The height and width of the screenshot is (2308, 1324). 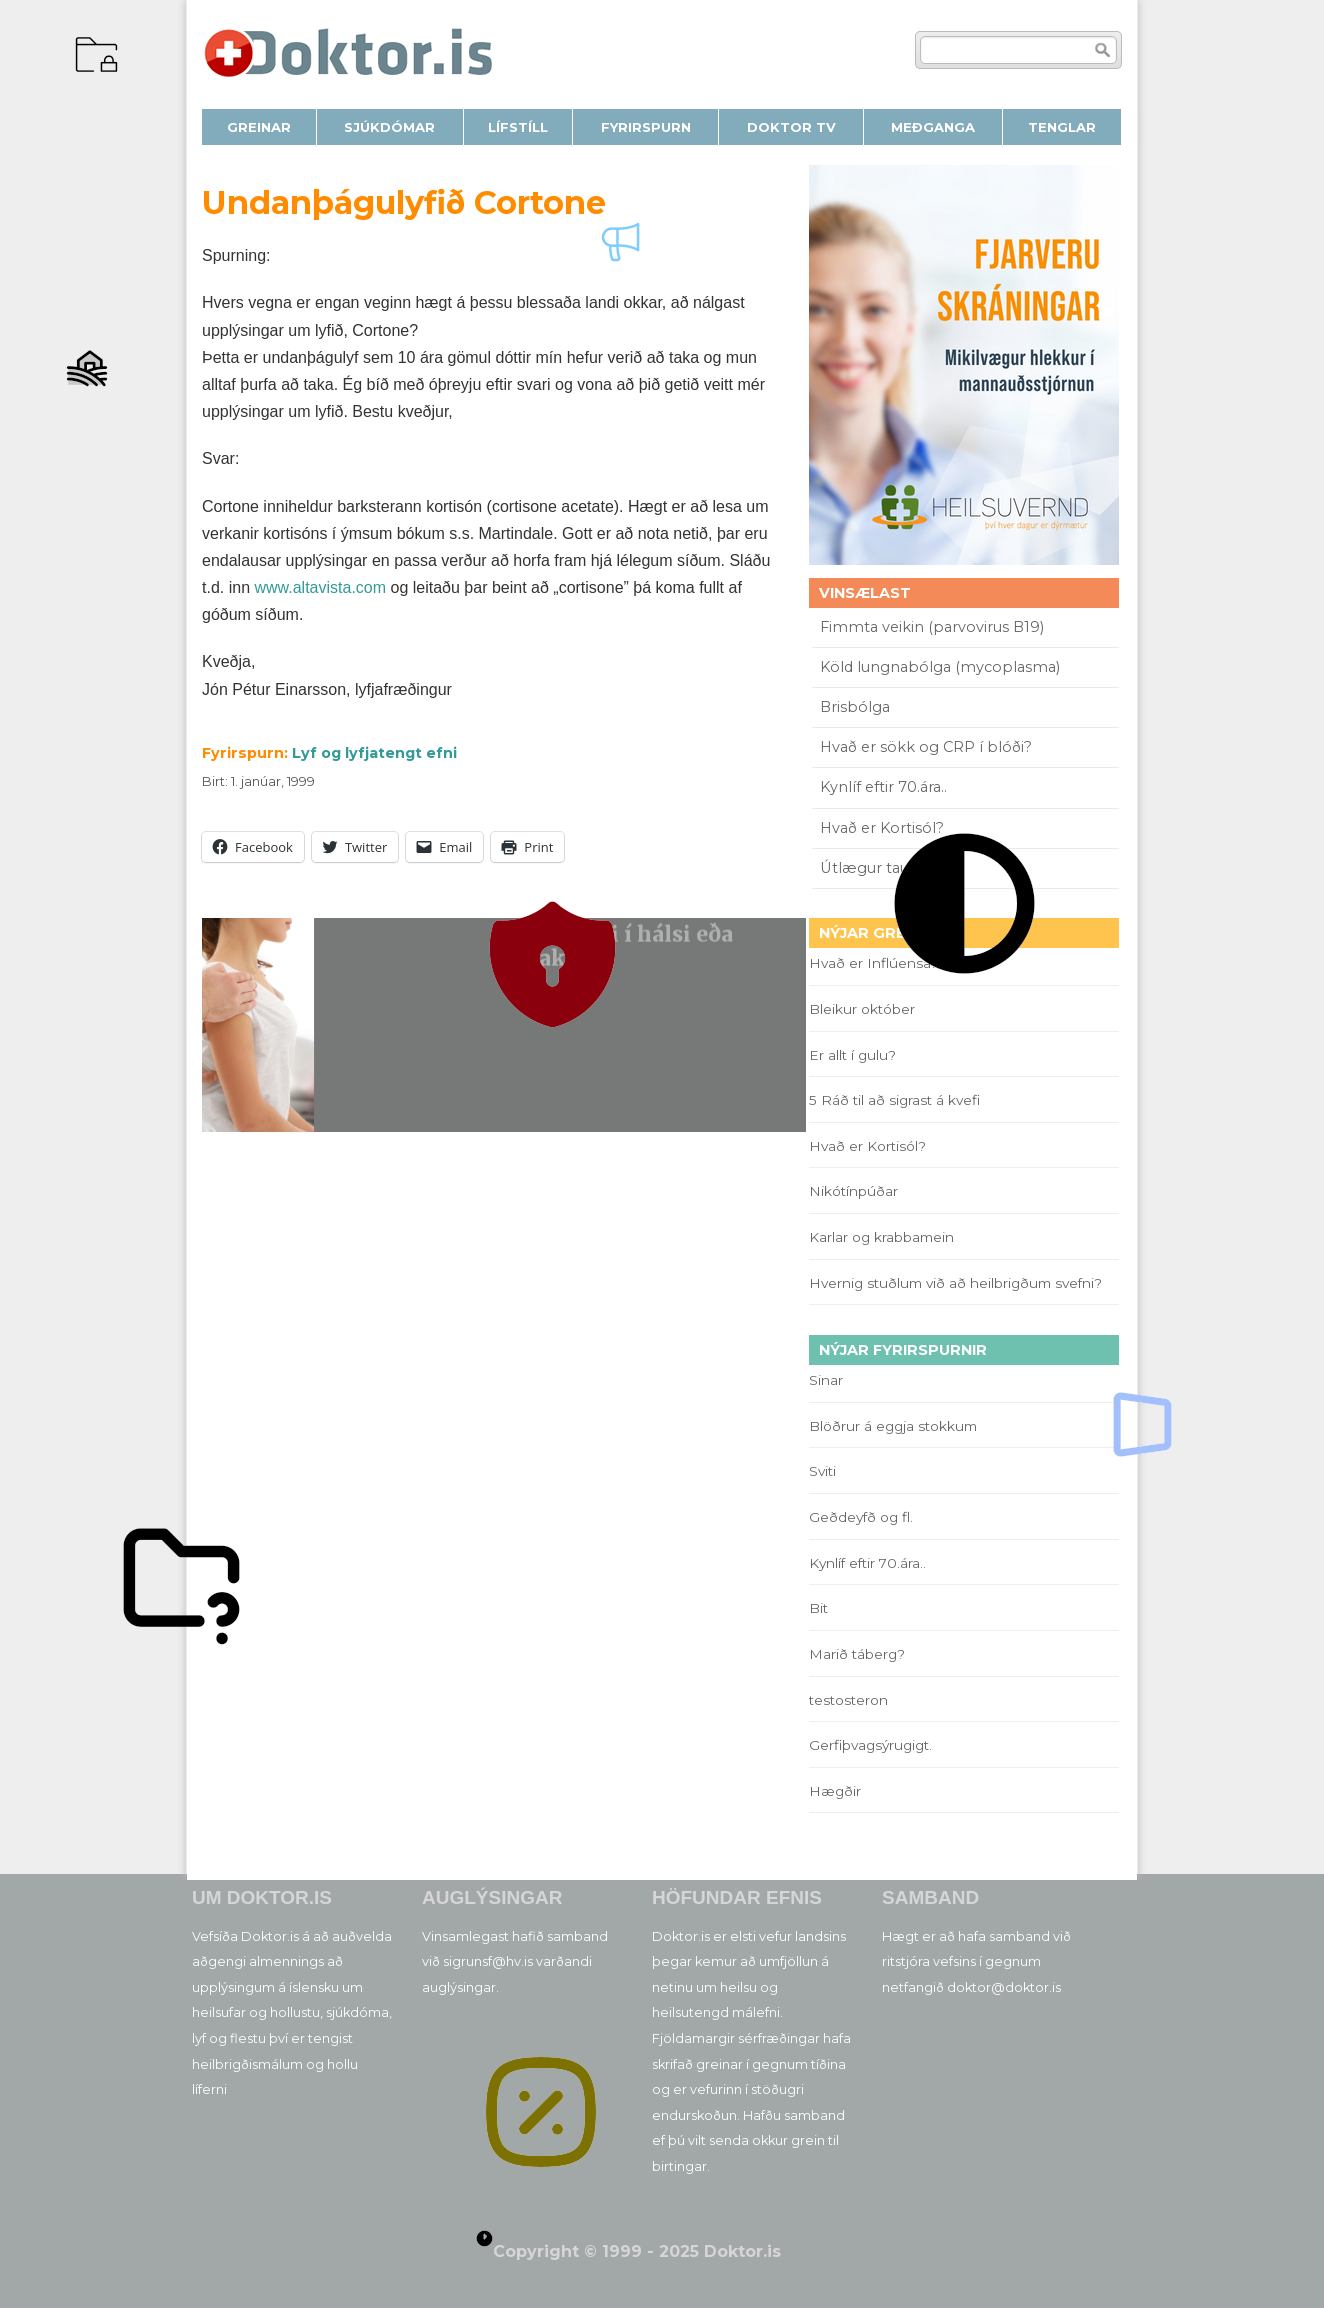 I want to click on adjust perspective or 3D view settings, so click(x=1142, y=1424).